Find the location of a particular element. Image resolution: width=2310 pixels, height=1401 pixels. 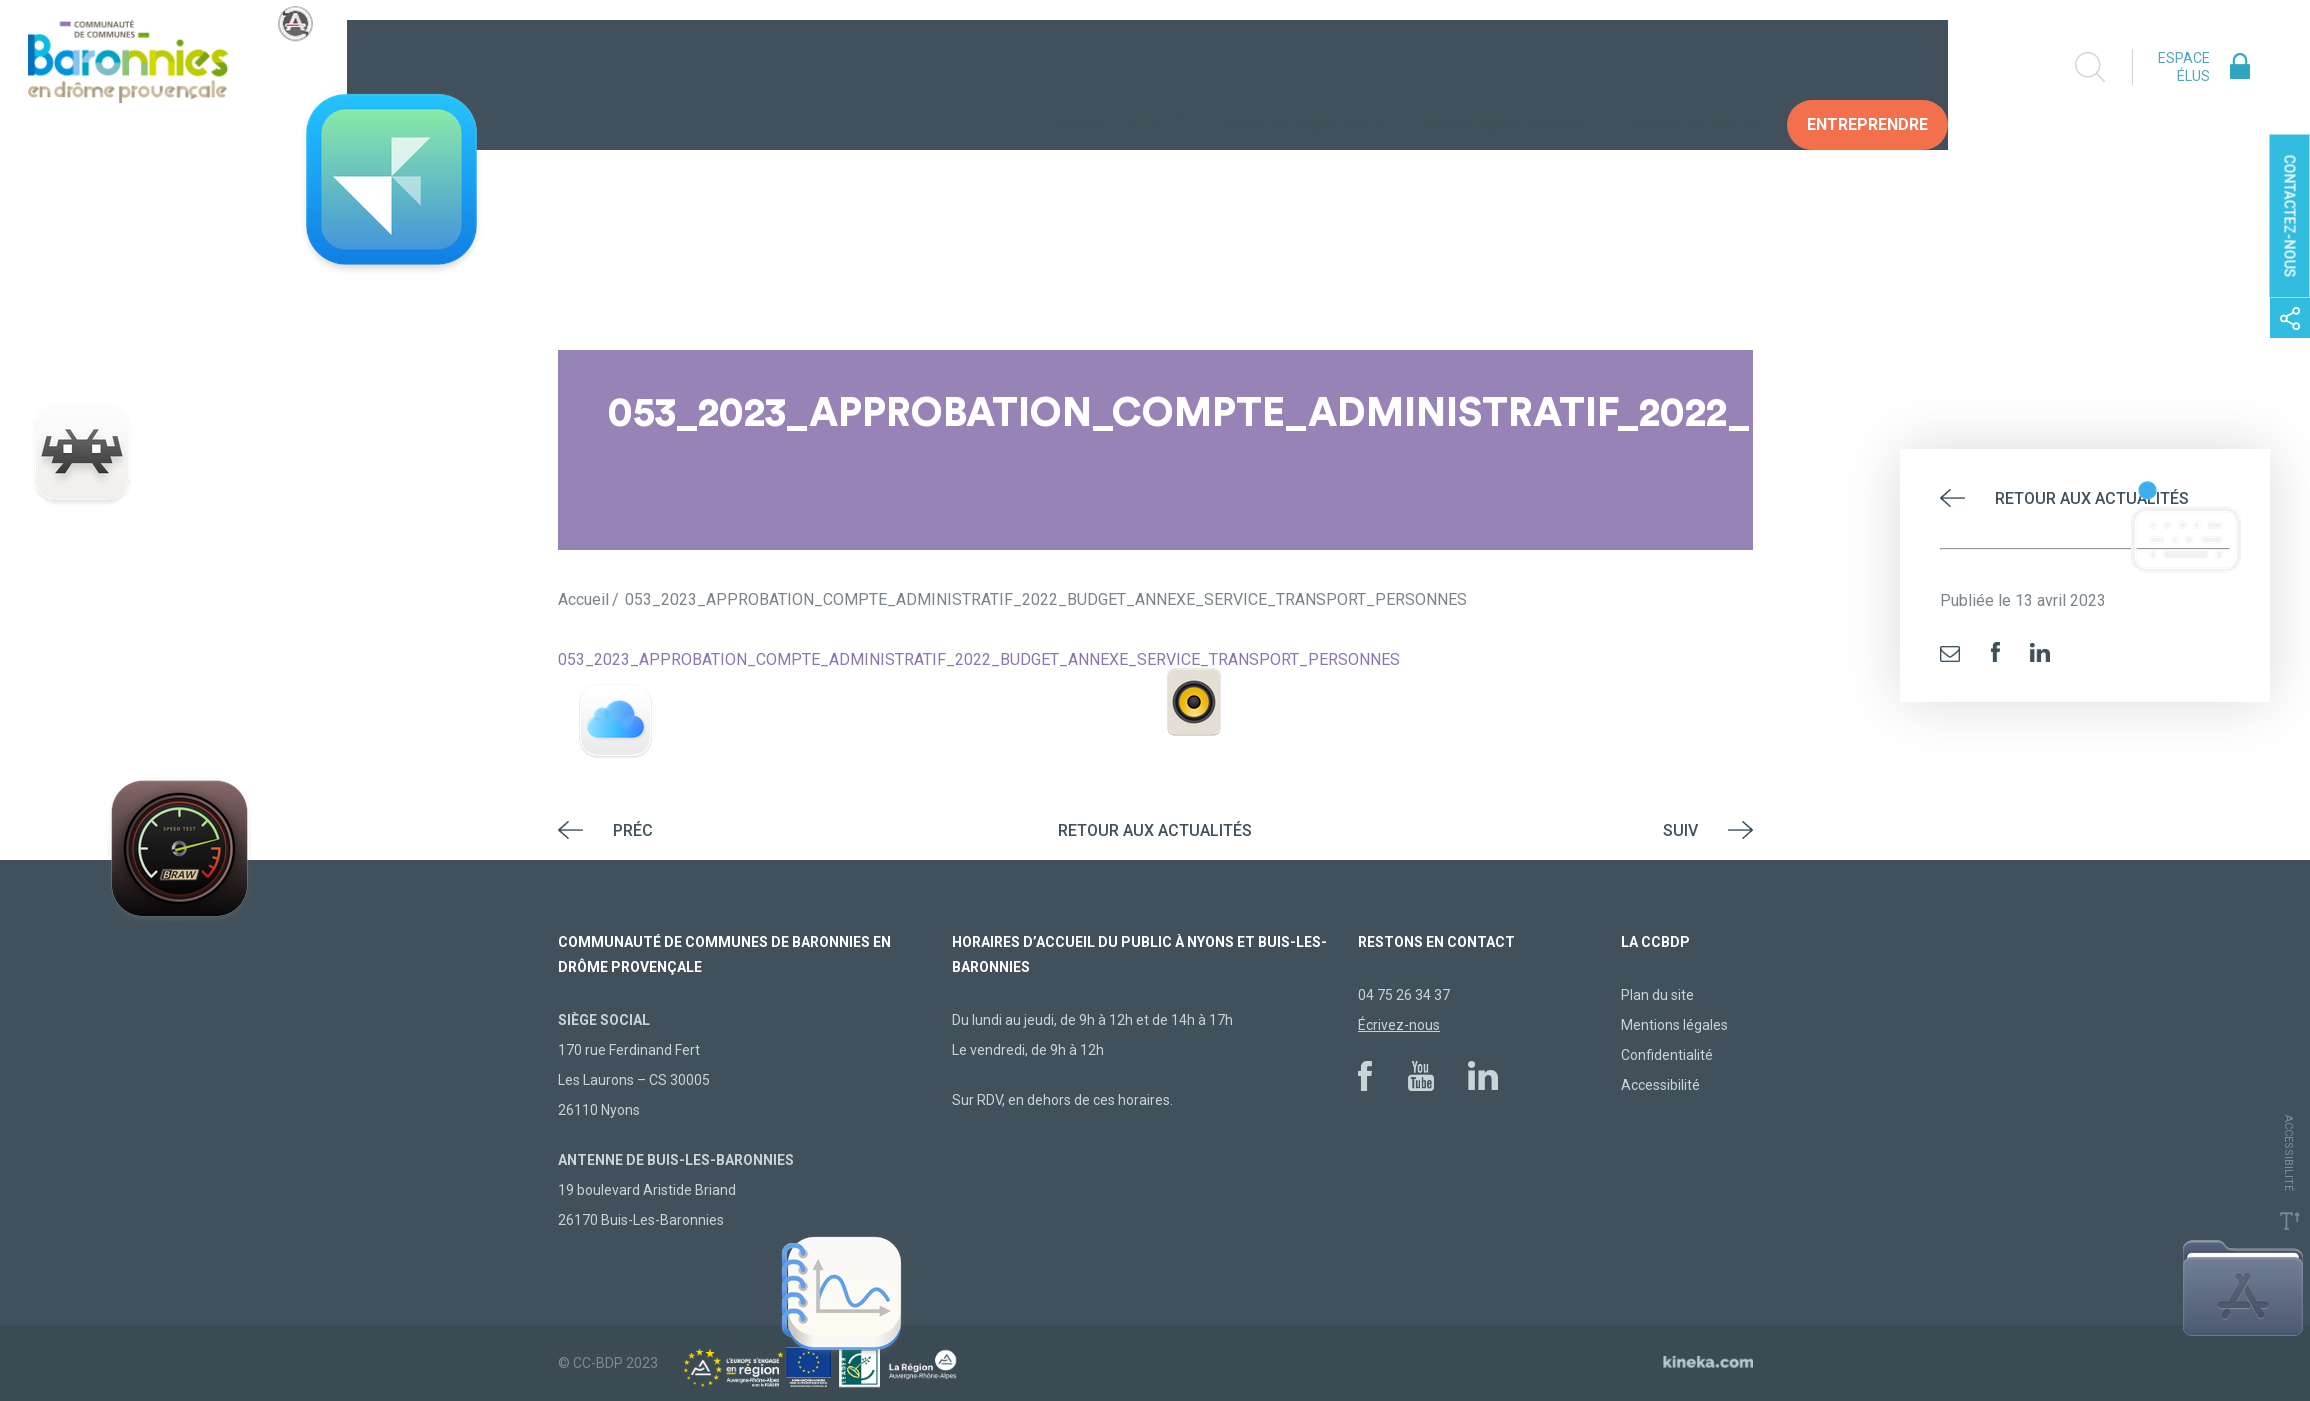

launch blackmagic raw speed test application is located at coordinates (179, 848).